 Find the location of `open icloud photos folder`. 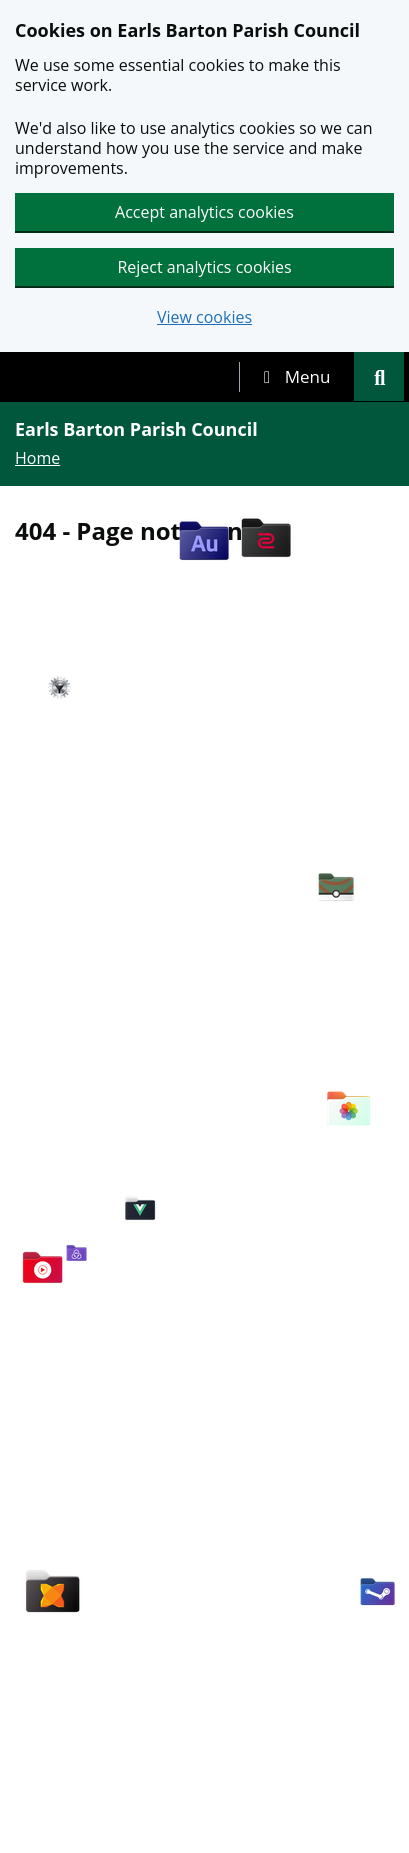

open icloud photos folder is located at coordinates (348, 1109).